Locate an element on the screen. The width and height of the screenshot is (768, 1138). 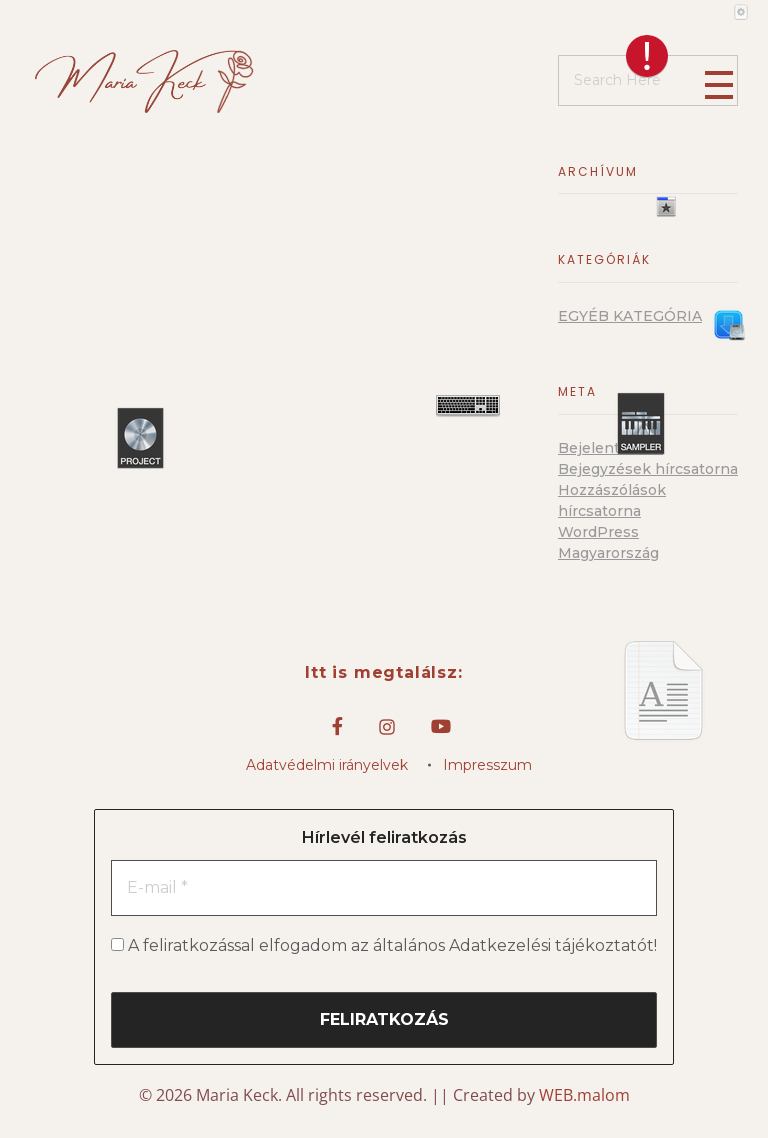
access favorited items in your media library is located at coordinates (666, 206).